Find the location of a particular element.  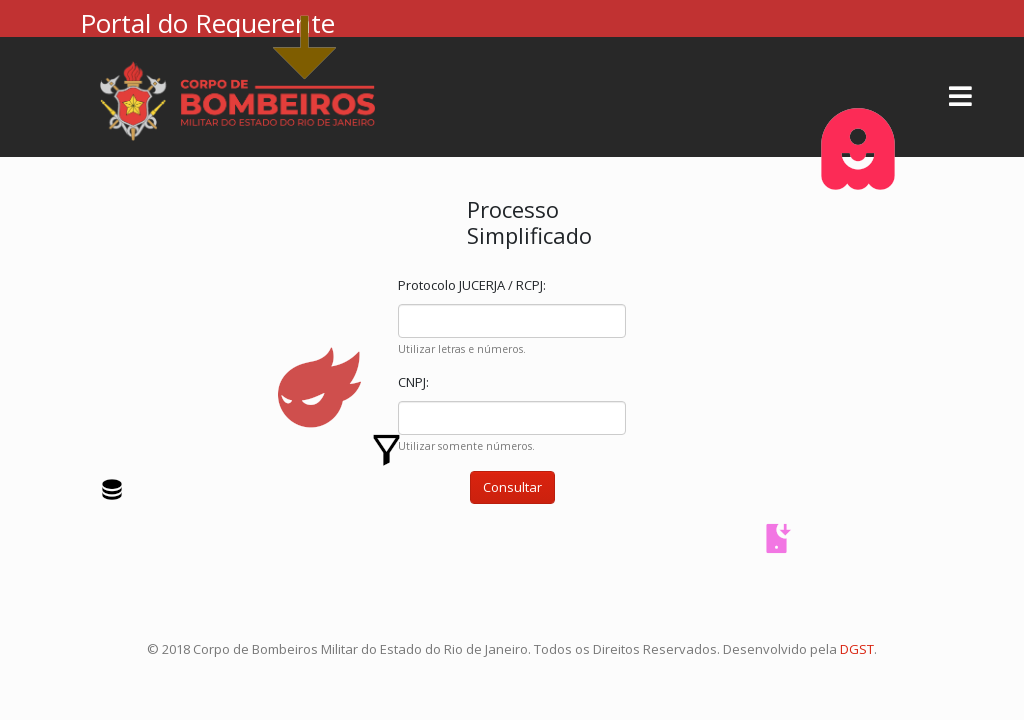

download app to mobile device is located at coordinates (776, 538).